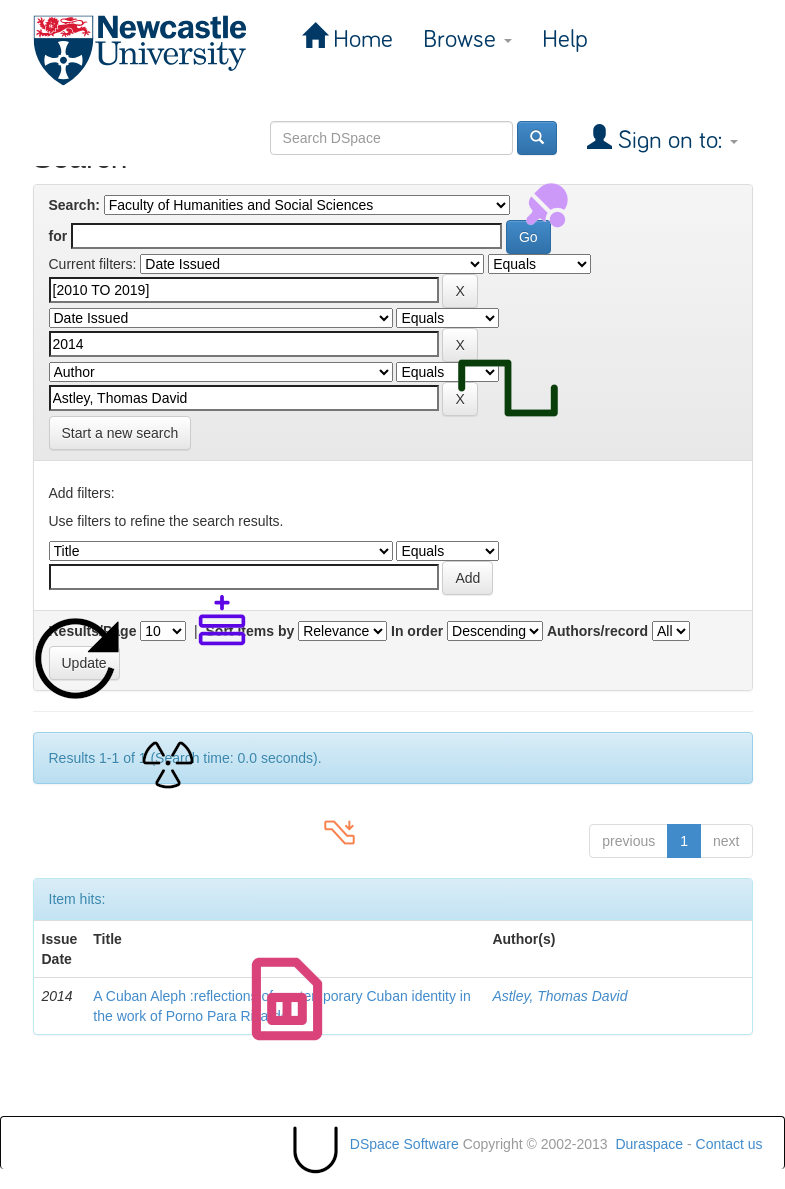  Describe the element at coordinates (315, 1146) in the screenshot. I see `perform a union operation on selected shapes` at that location.